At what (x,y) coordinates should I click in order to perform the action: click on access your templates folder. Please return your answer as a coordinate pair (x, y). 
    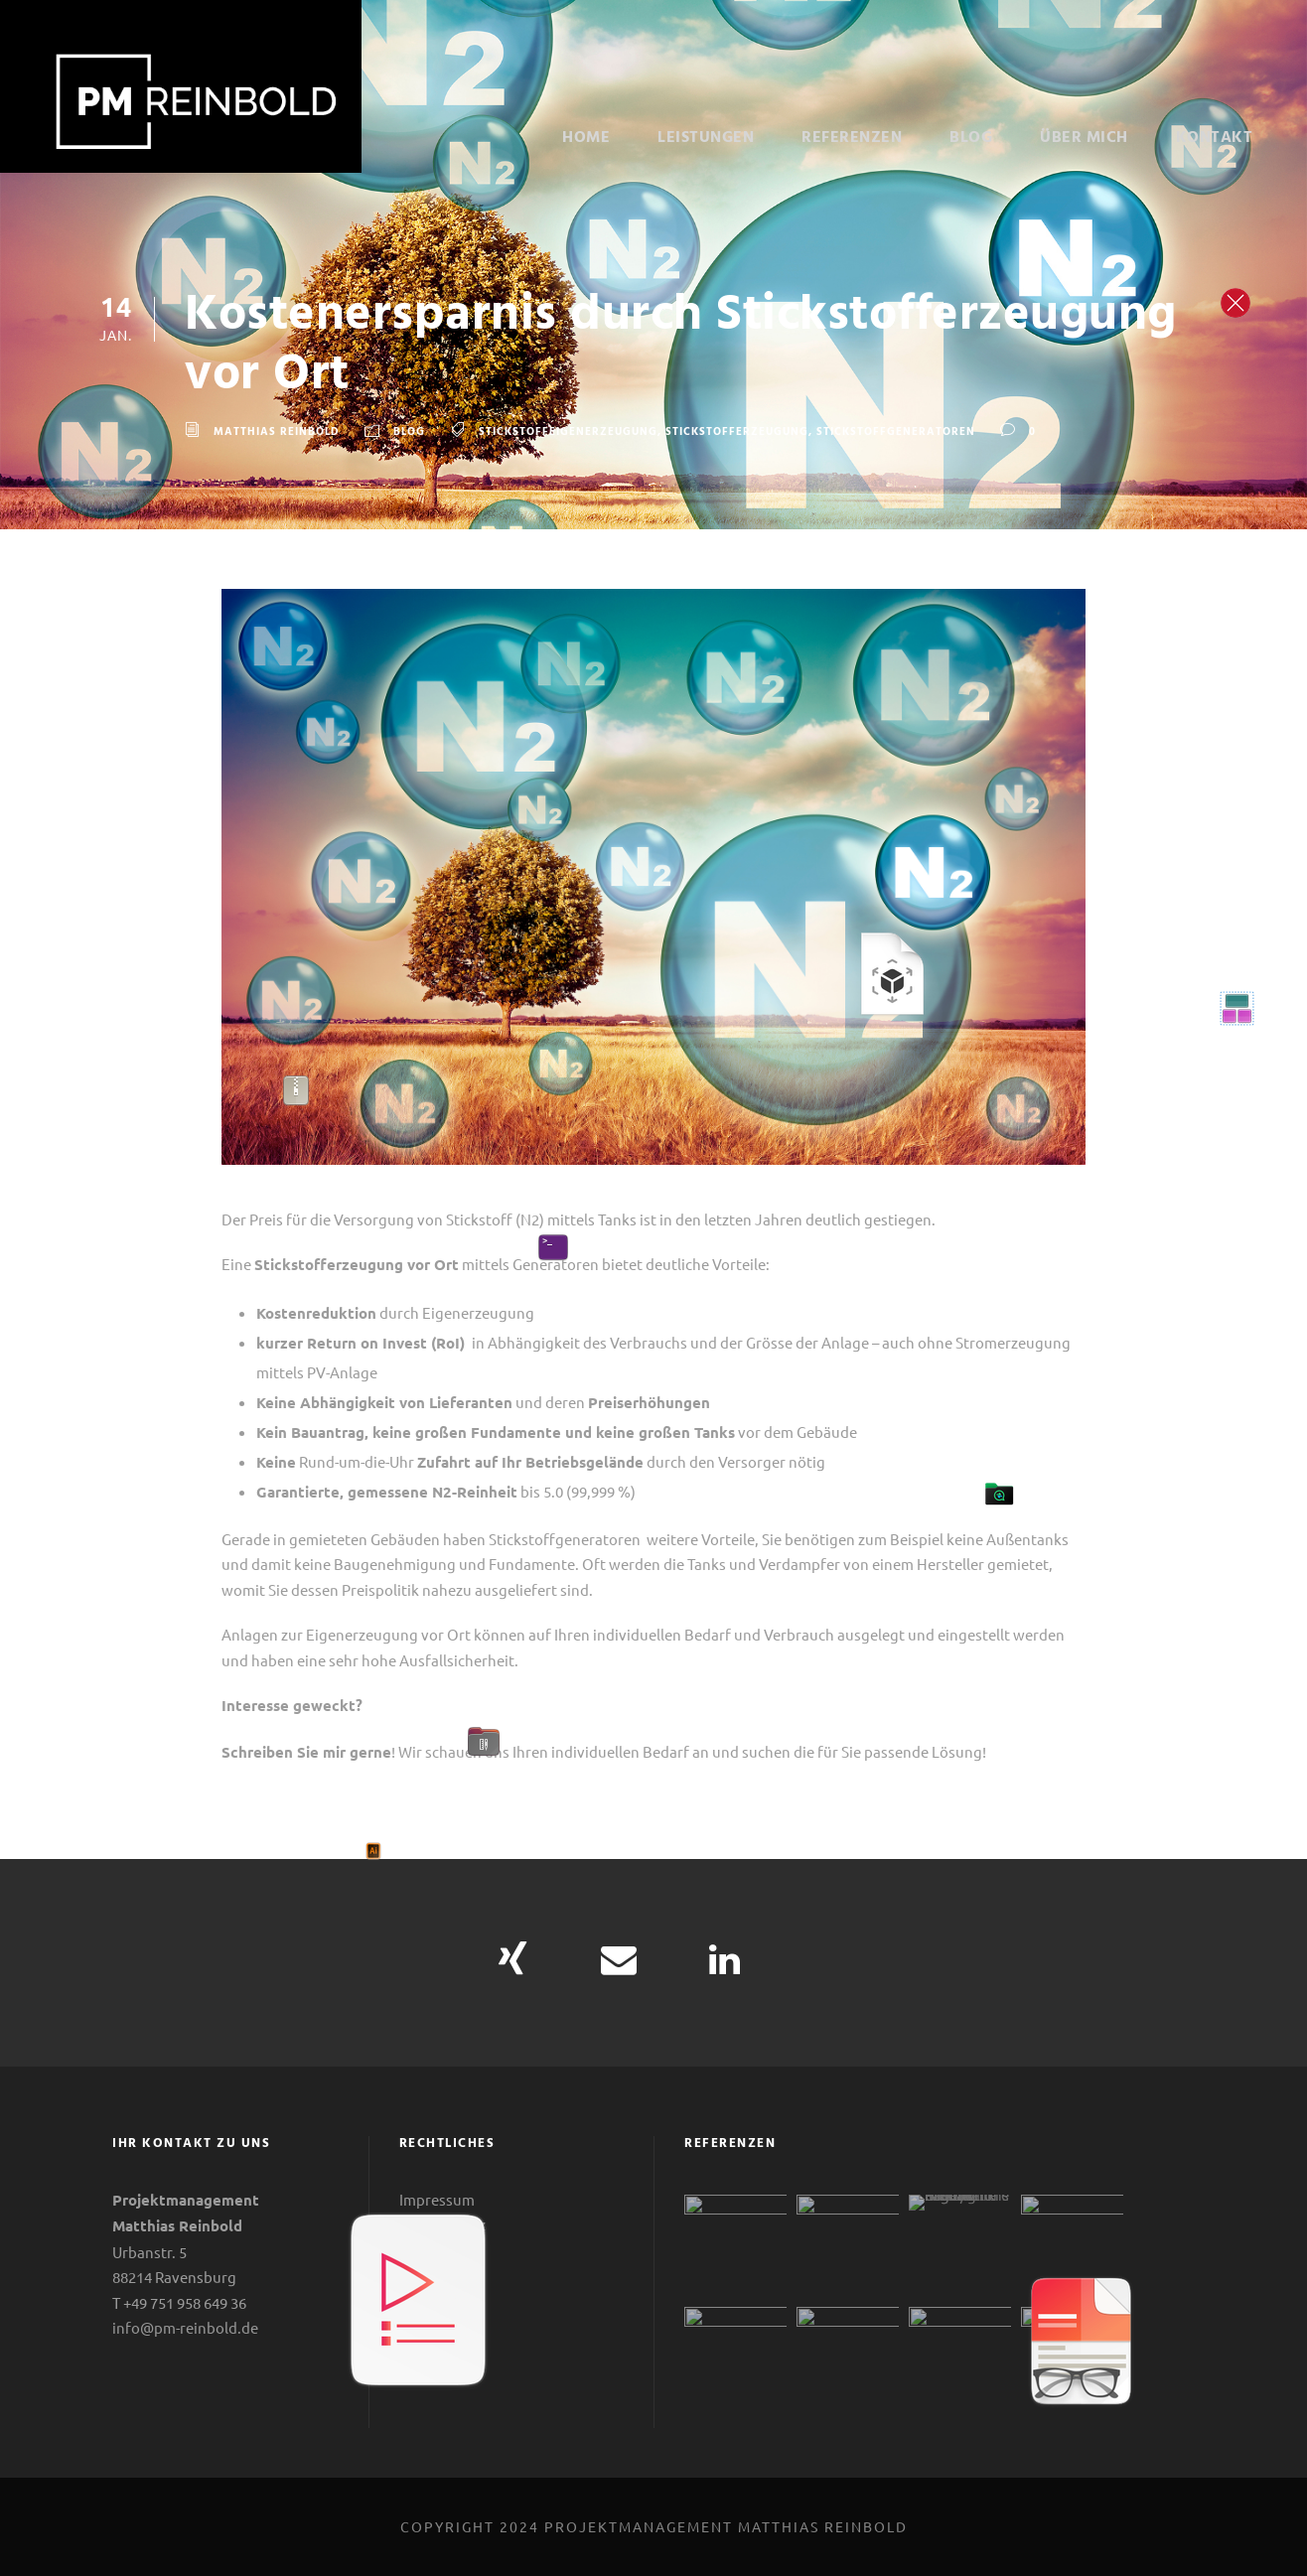
    Looking at the image, I should click on (484, 1741).